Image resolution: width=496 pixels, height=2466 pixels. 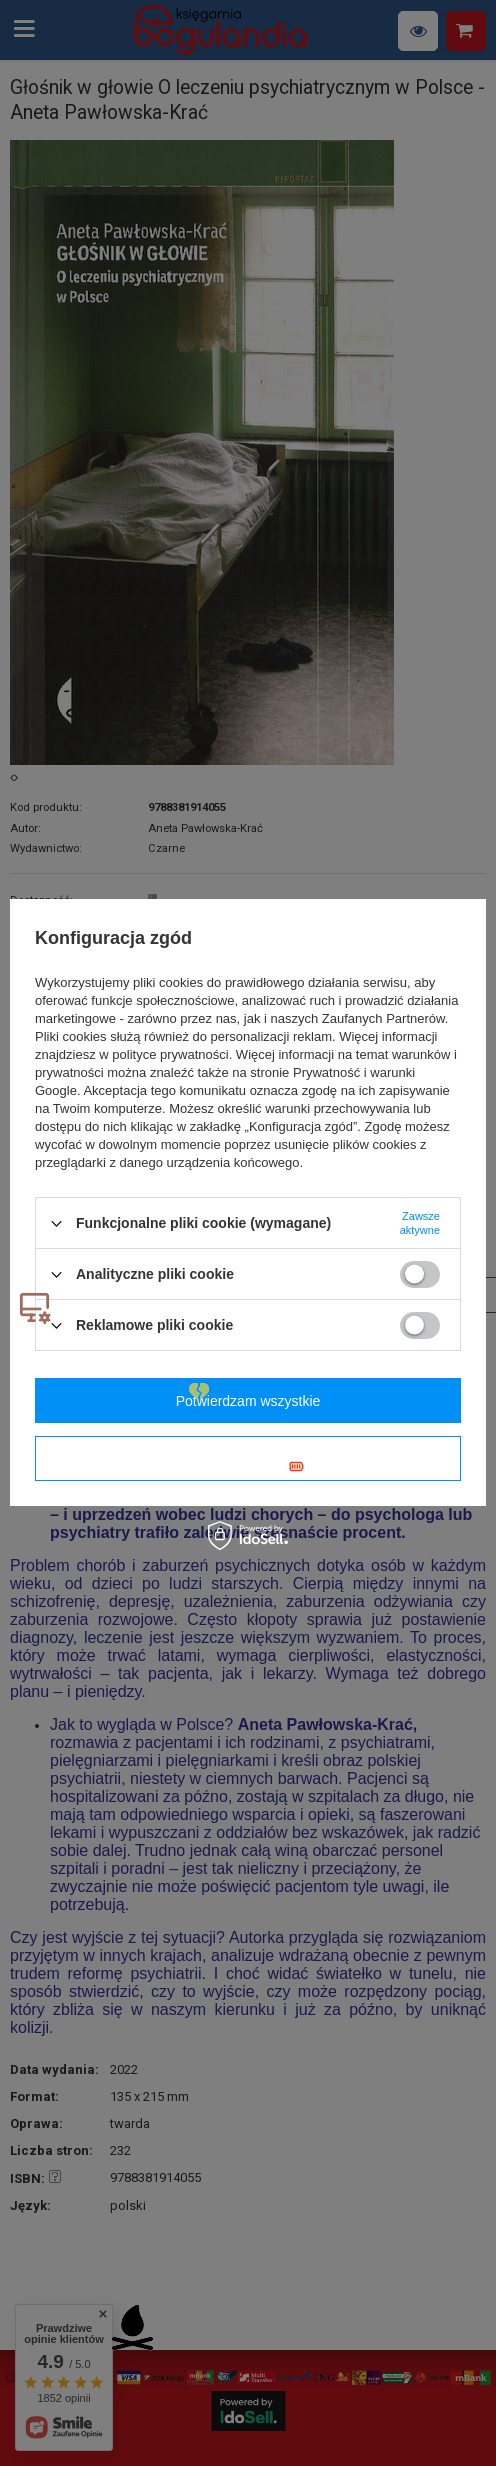 I want to click on indicates a broken or failed favorite, so click(x=199, y=1392).